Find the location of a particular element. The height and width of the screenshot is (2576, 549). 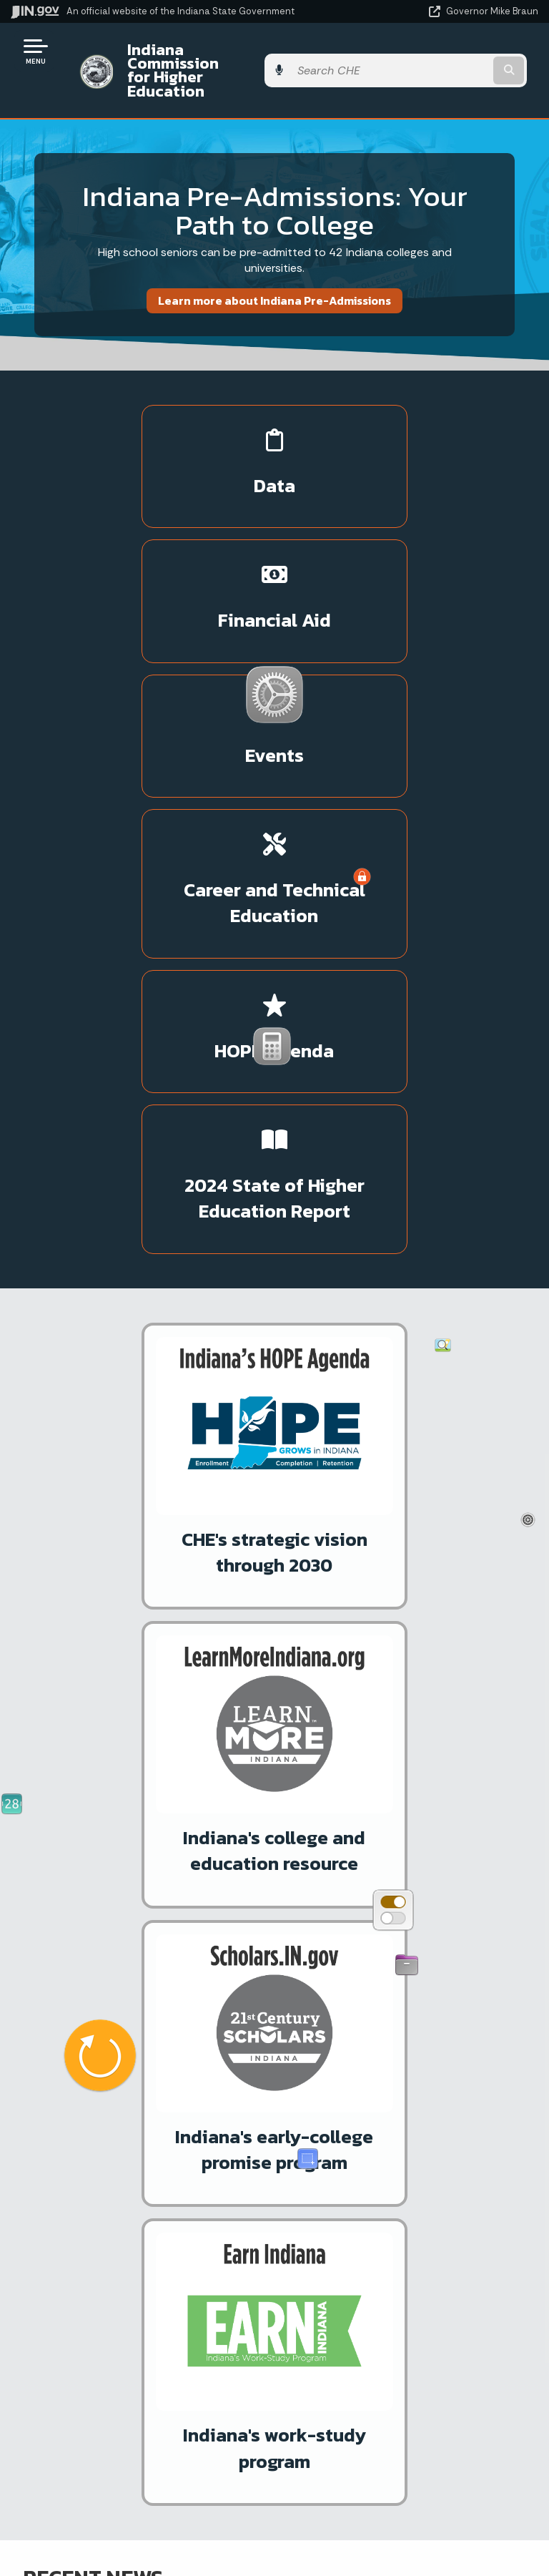

take a screenshot is located at coordinates (307, 2158).